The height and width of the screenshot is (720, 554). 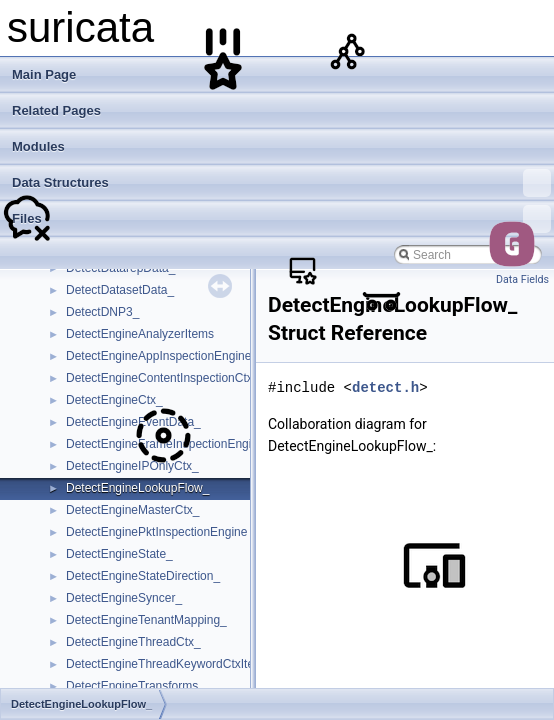 I want to click on google or gmail app shortcut, so click(x=512, y=244).